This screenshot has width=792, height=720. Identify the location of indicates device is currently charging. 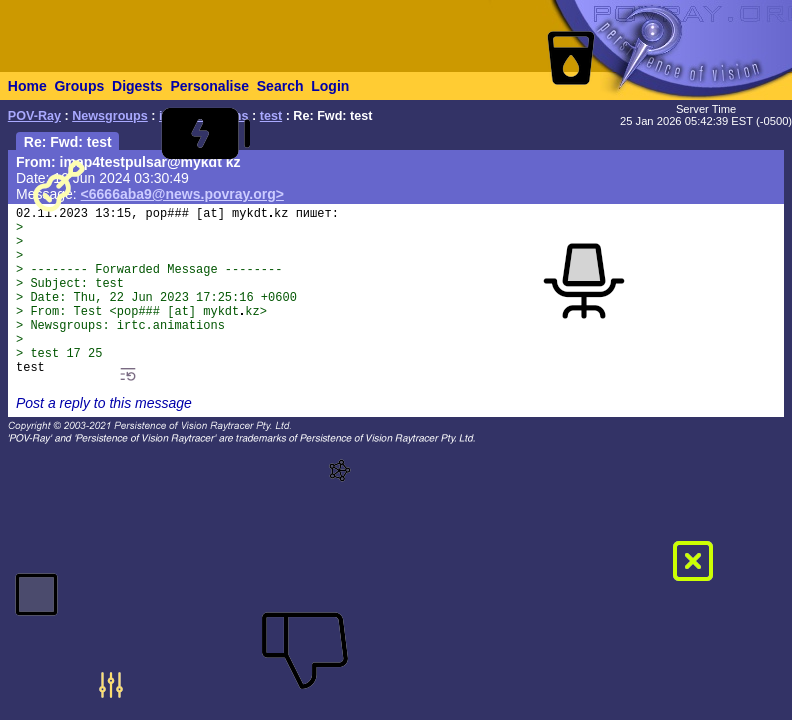
(204, 133).